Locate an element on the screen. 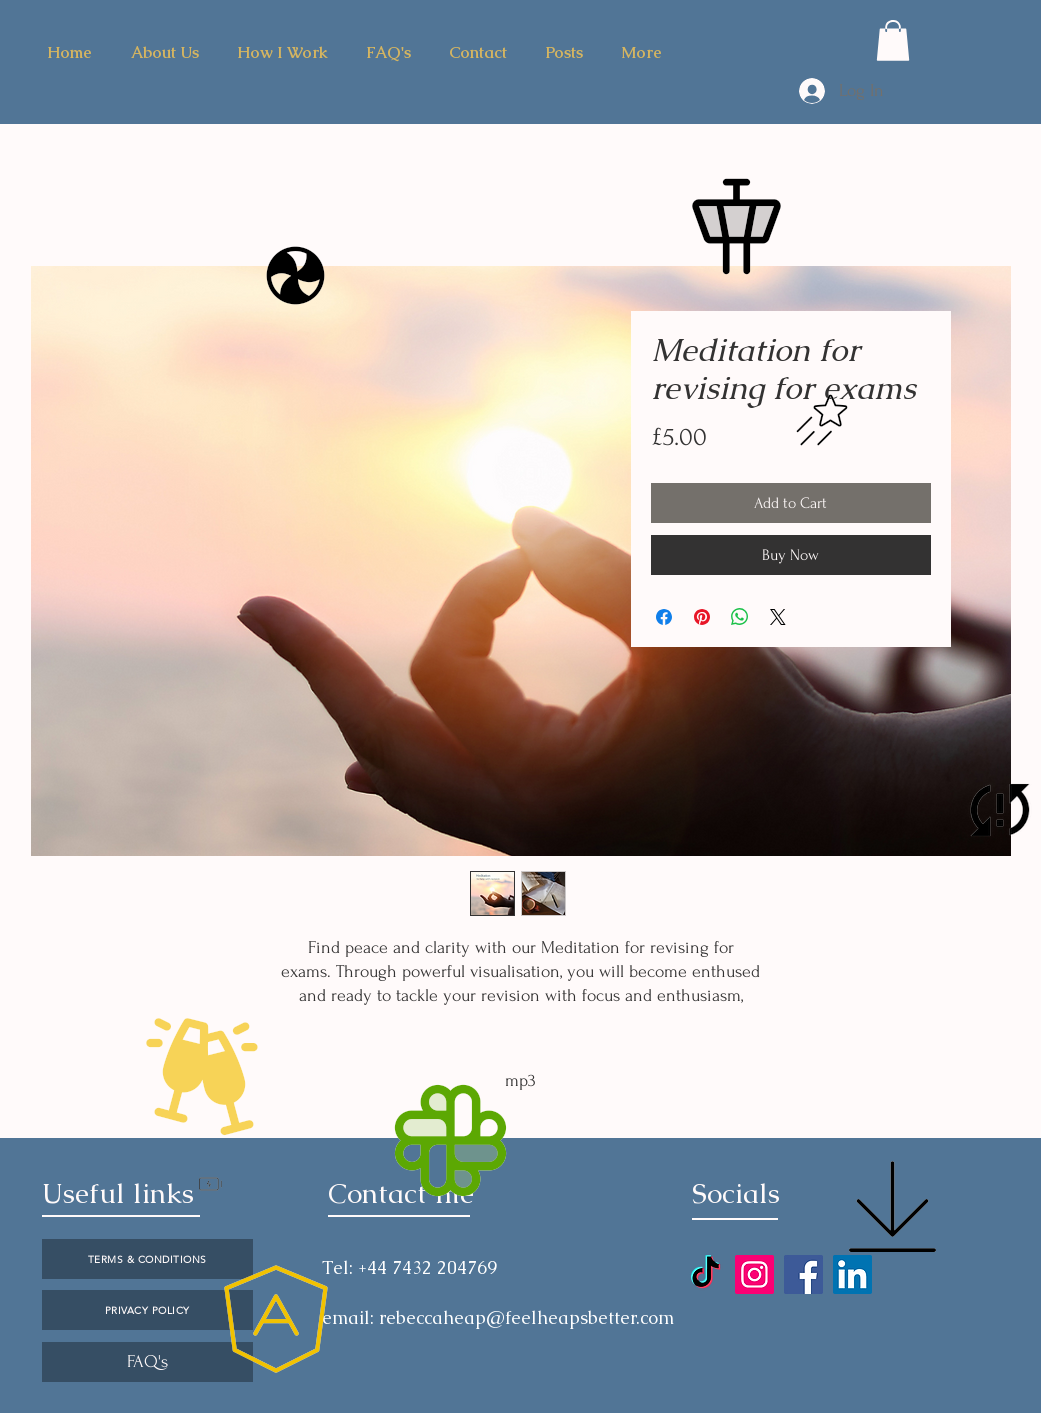 Image resolution: width=1041 pixels, height=1413 pixels. Angular framework logo is located at coordinates (276, 1317).